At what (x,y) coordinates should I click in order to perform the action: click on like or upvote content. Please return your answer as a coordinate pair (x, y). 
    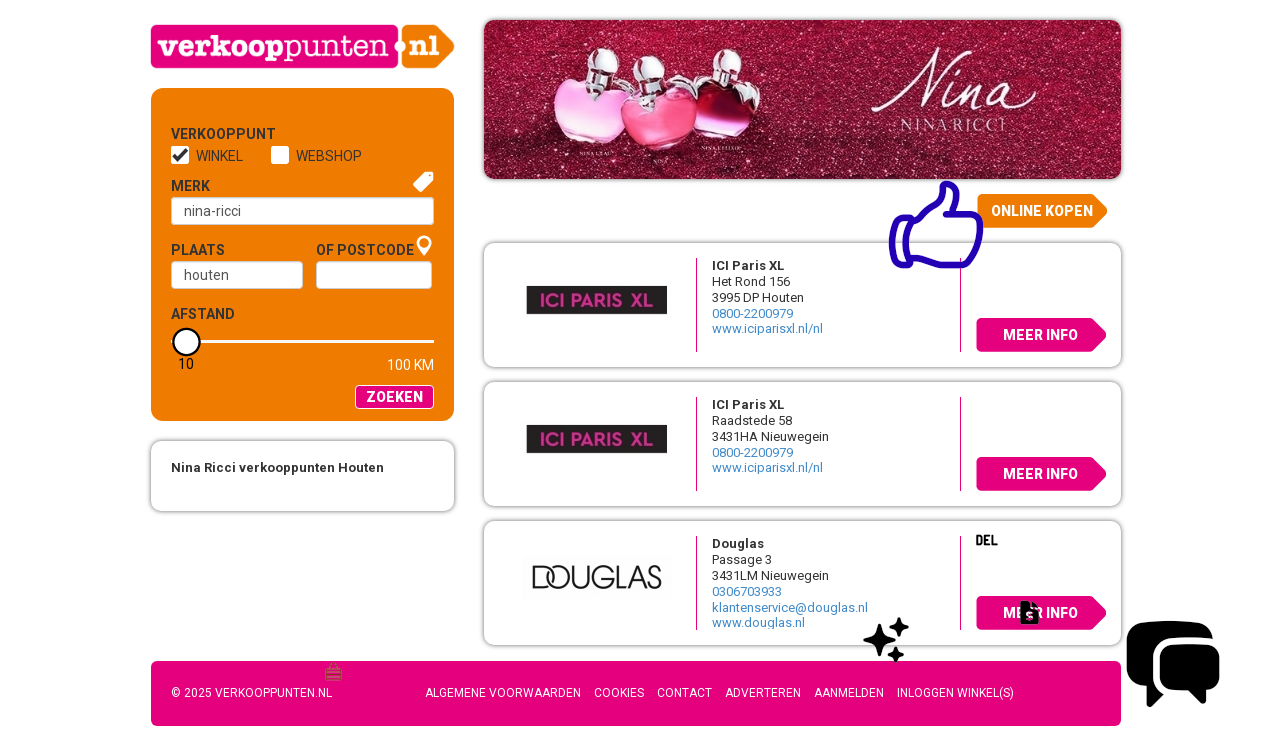
    Looking at the image, I should click on (936, 229).